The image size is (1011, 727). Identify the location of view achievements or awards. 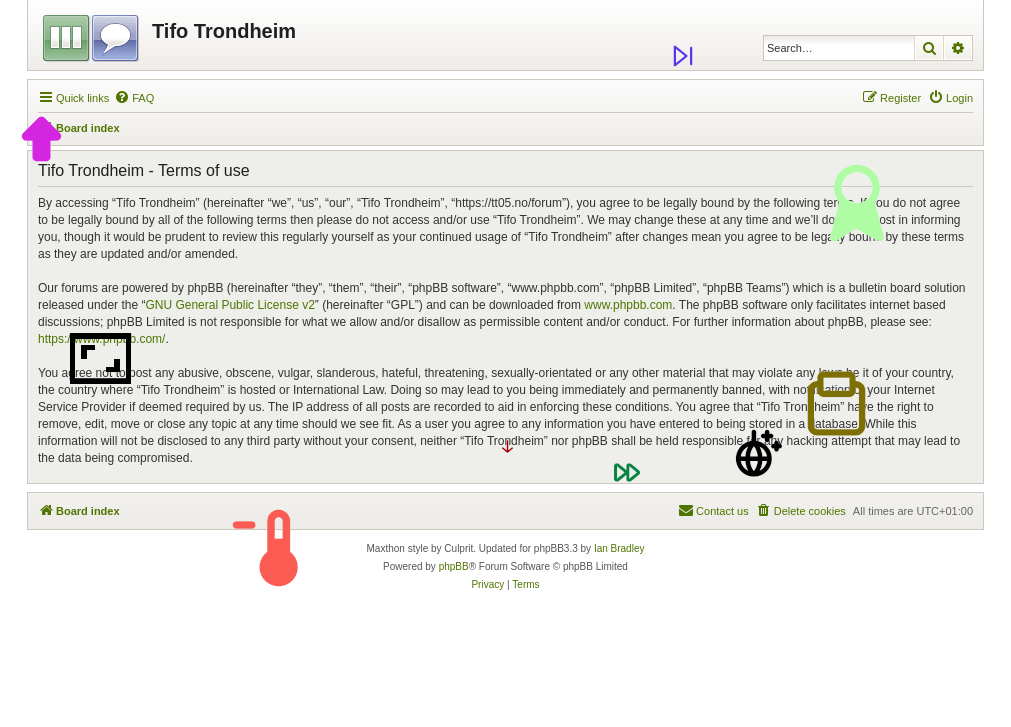
(857, 203).